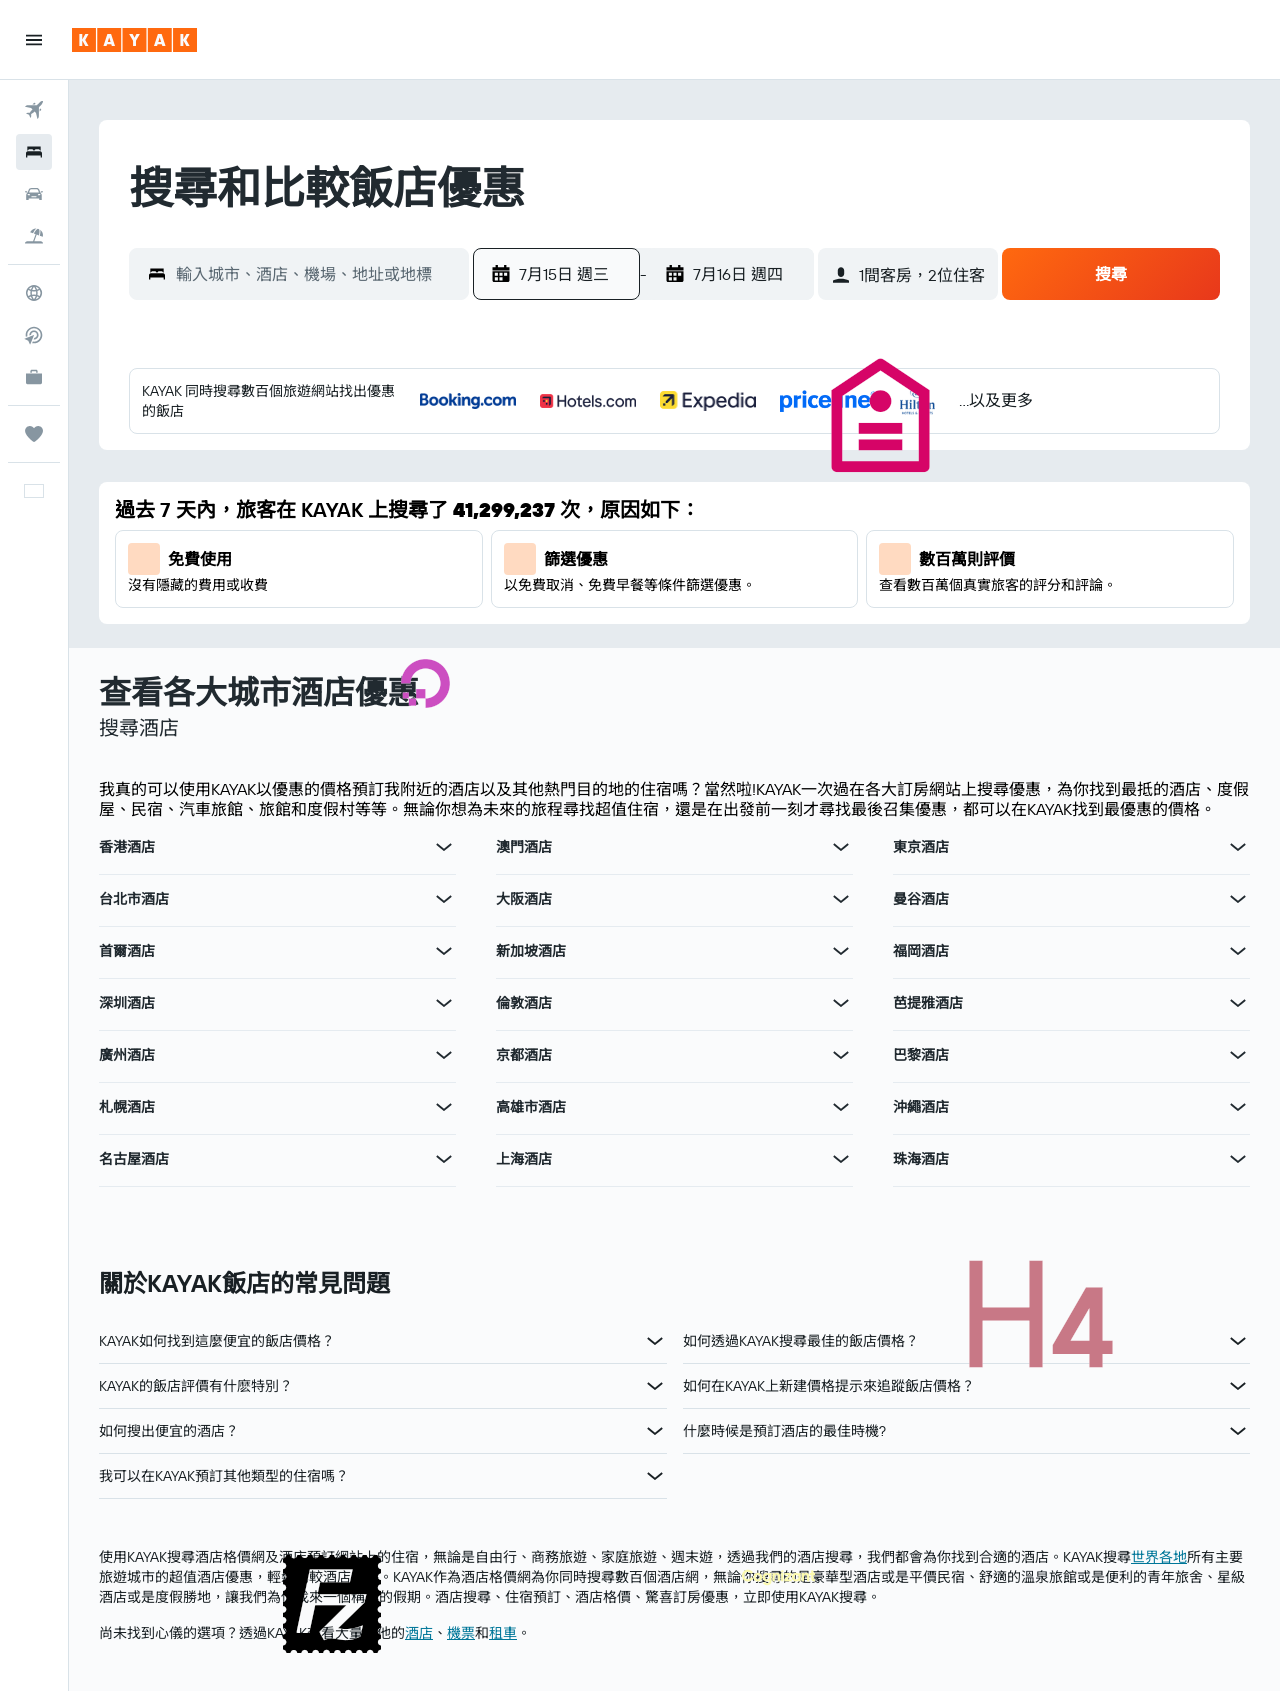  What do you see at coordinates (1036, 1314) in the screenshot?
I see `format text as heading level 4` at bounding box center [1036, 1314].